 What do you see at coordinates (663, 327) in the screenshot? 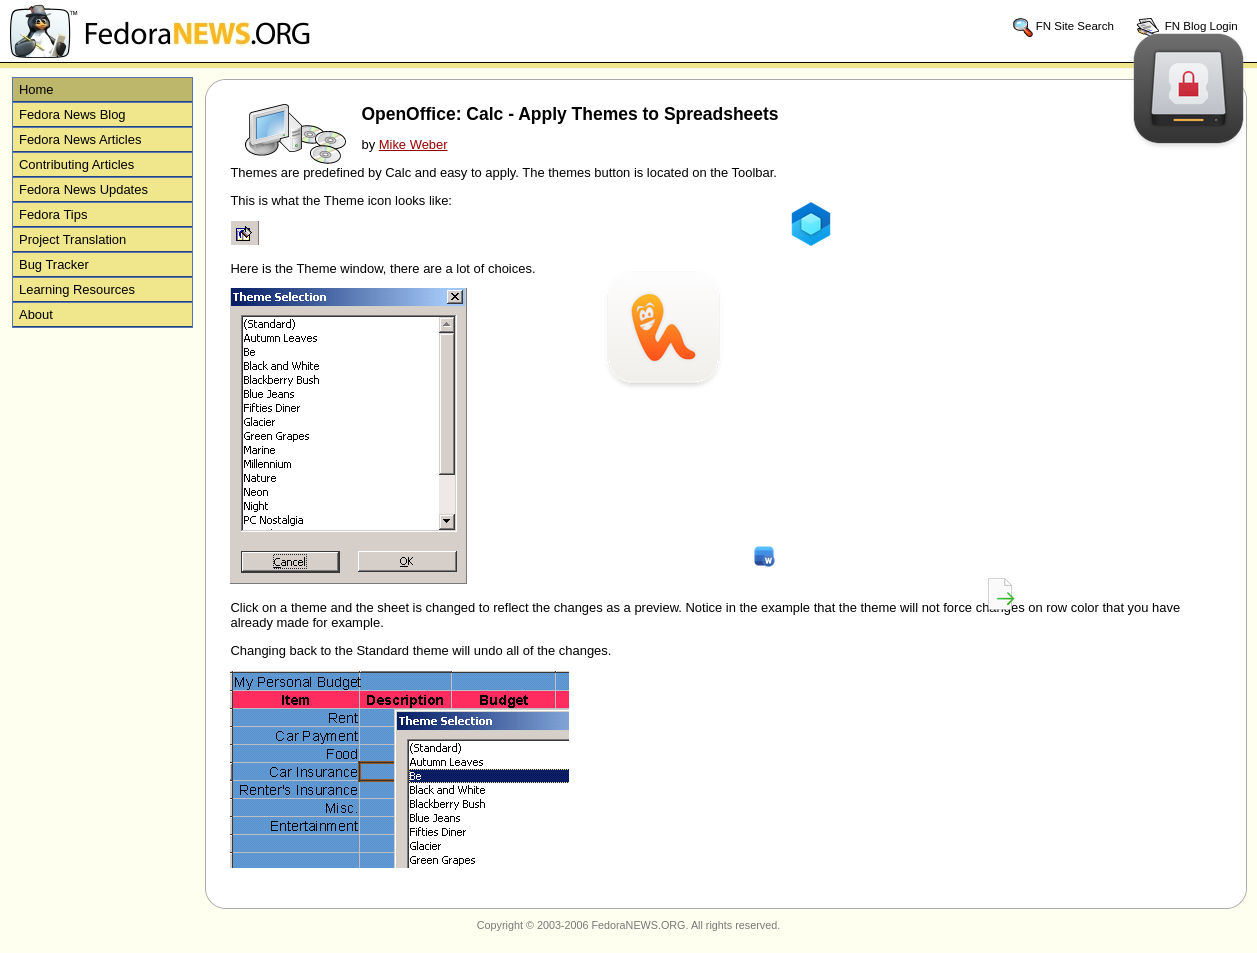
I see `launch gnome nibbles snake game` at bounding box center [663, 327].